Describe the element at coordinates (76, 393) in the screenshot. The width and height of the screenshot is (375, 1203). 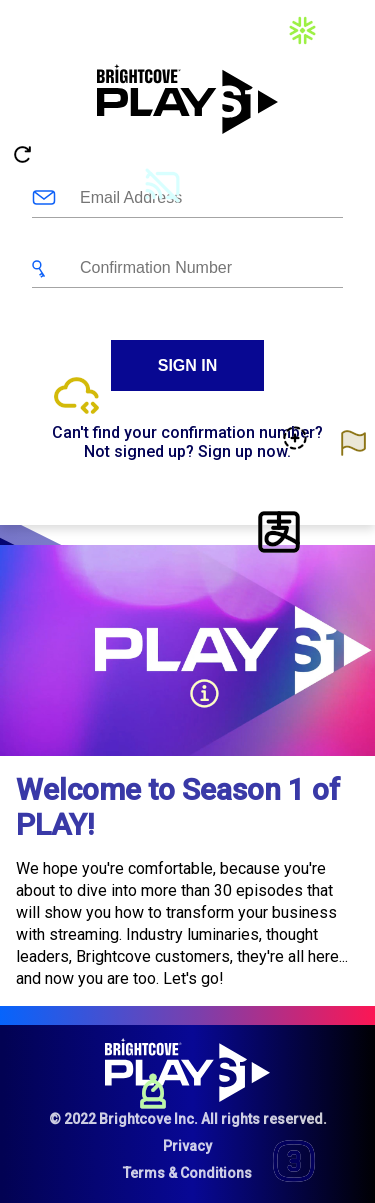
I see `access cloud-based code or development tools` at that location.